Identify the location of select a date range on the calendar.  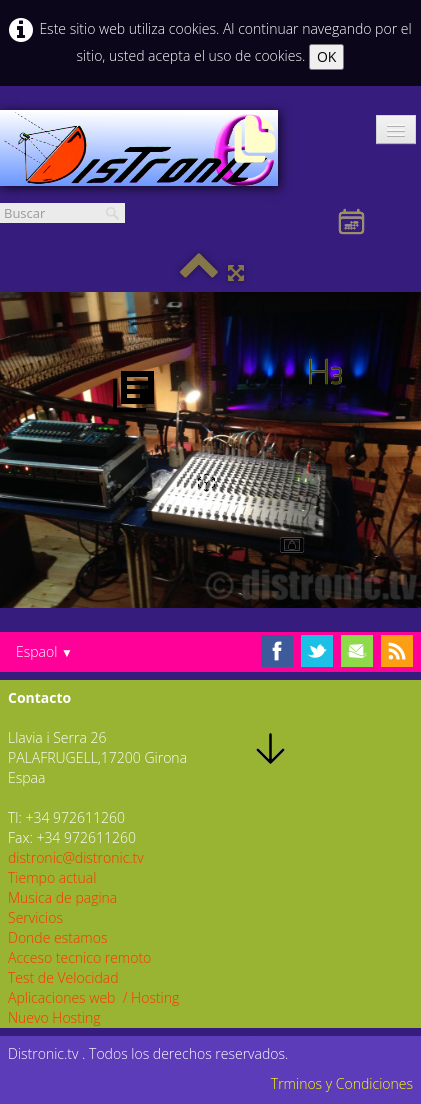
(351, 221).